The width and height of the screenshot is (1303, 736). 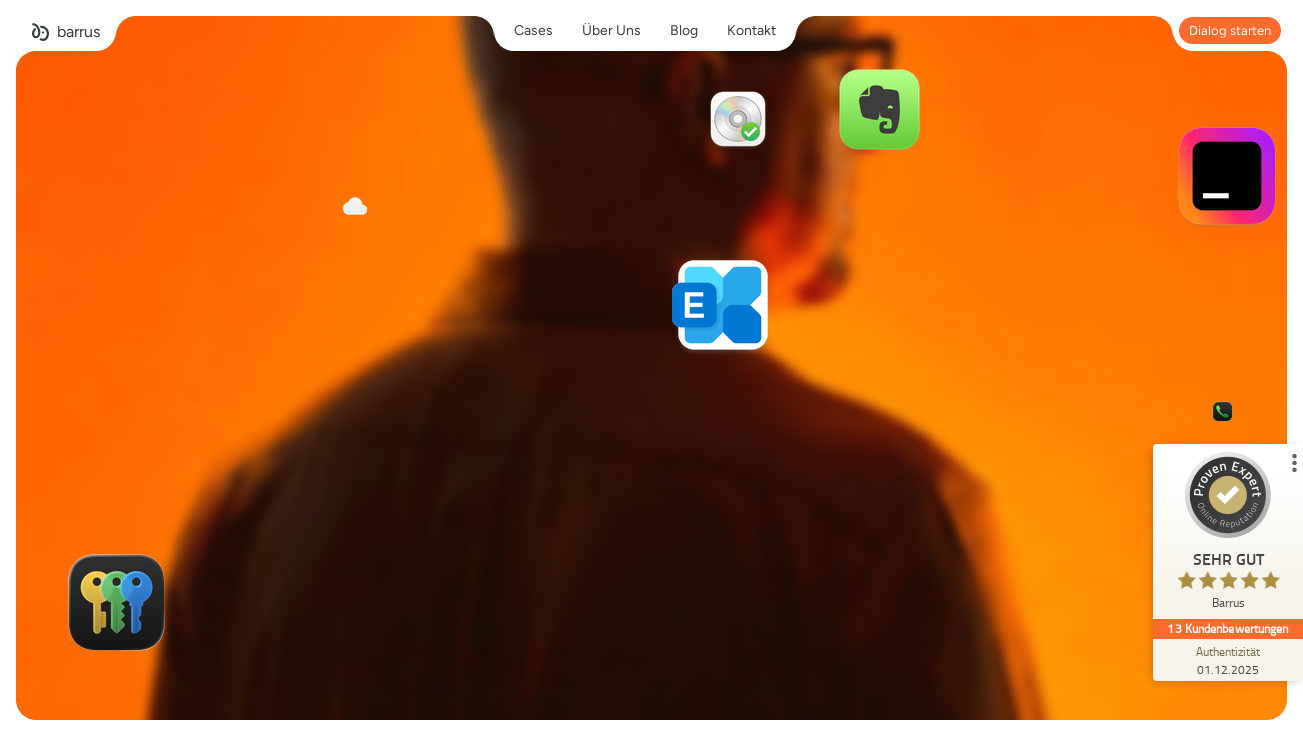 What do you see at coordinates (879, 109) in the screenshot?
I see `open evernote note-taking app` at bounding box center [879, 109].